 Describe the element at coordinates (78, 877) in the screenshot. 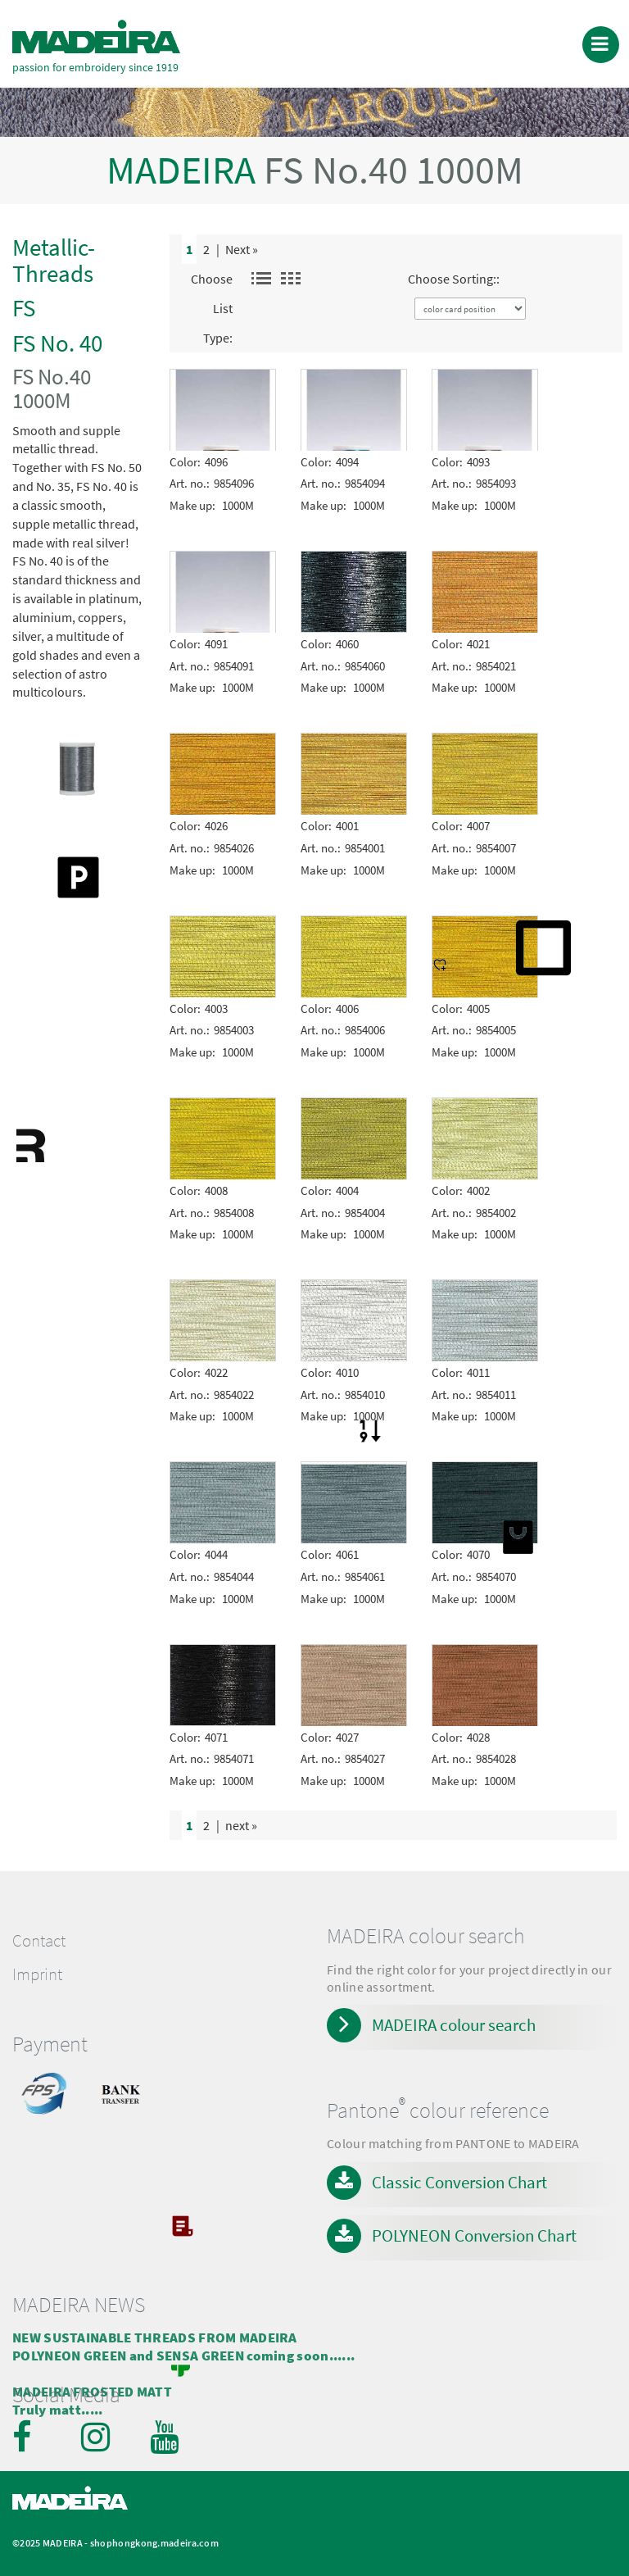

I see `indicates a parking location or facility` at that location.